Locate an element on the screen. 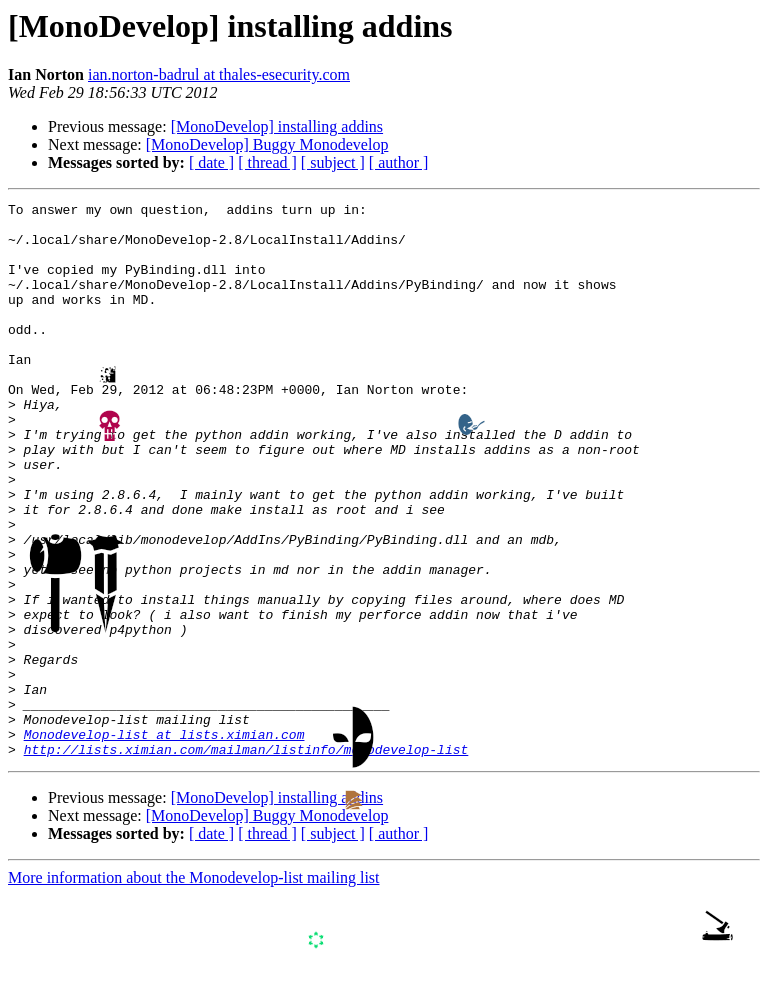 Image resolution: width=768 pixels, height=1006 pixels. view players in a game lobby is located at coordinates (316, 940).